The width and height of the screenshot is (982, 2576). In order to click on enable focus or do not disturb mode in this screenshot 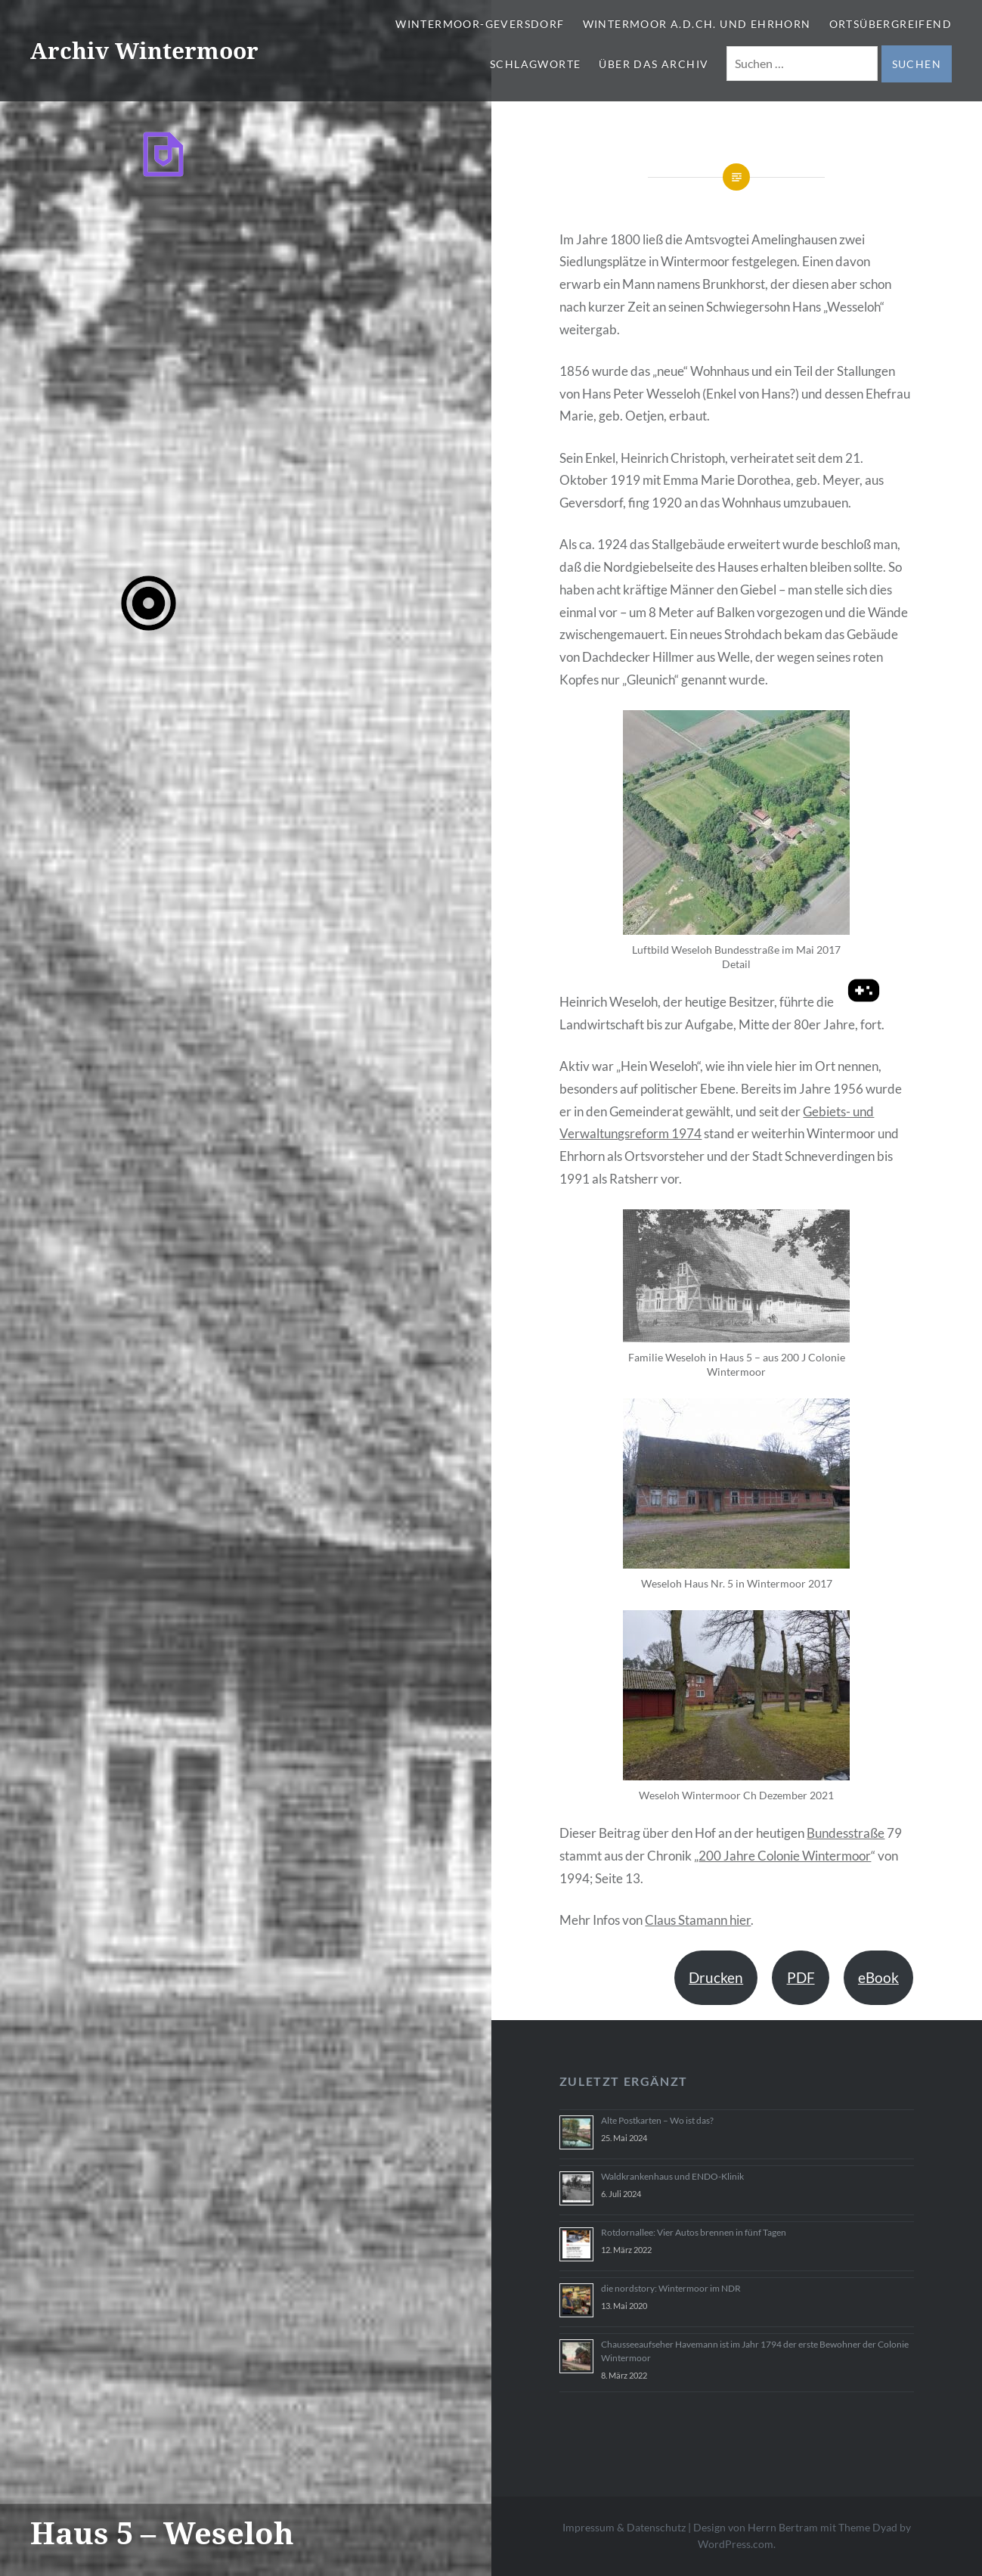, I will do `click(148, 603)`.